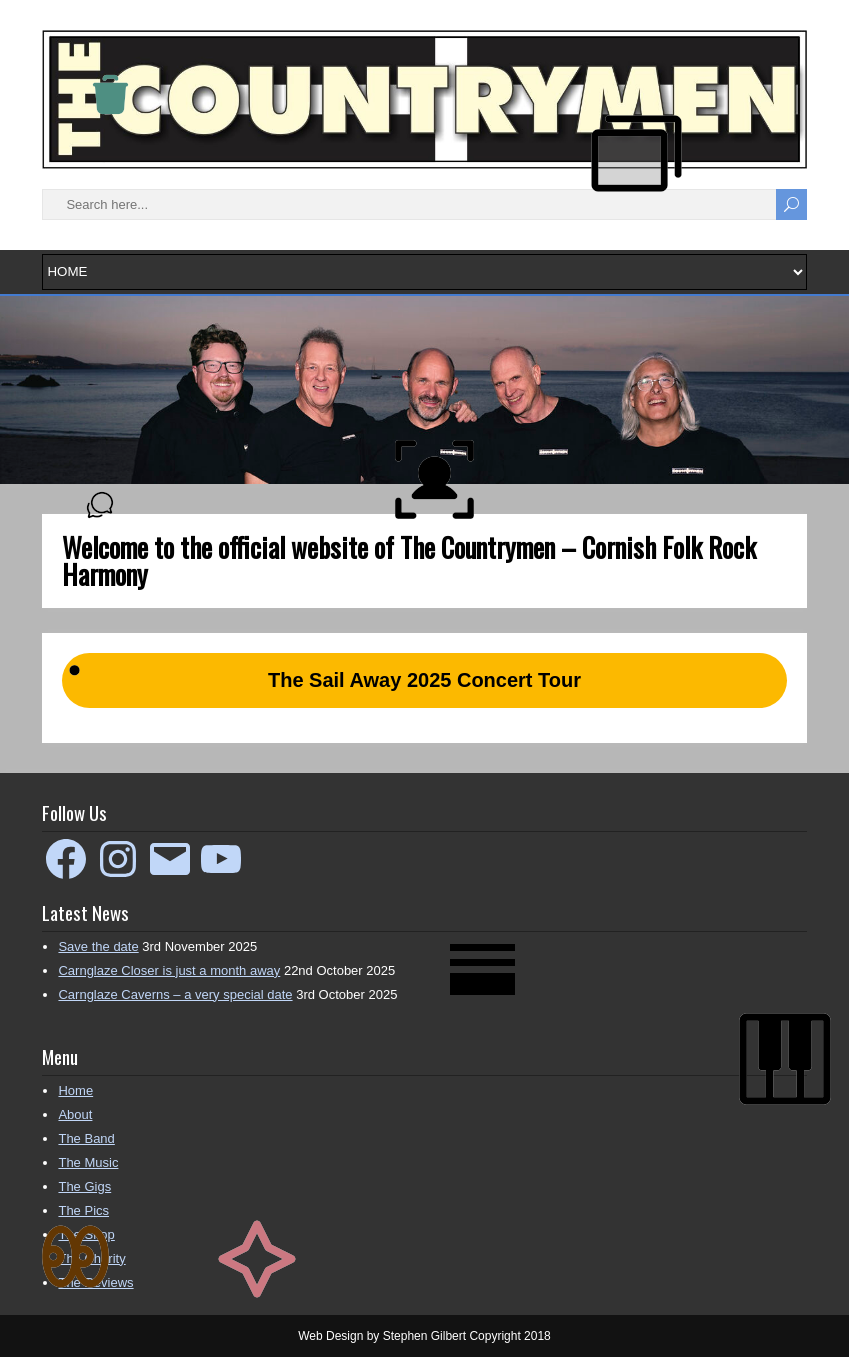 The image size is (849, 1357). I want to click on focus on current user profile, so click(434, 479).